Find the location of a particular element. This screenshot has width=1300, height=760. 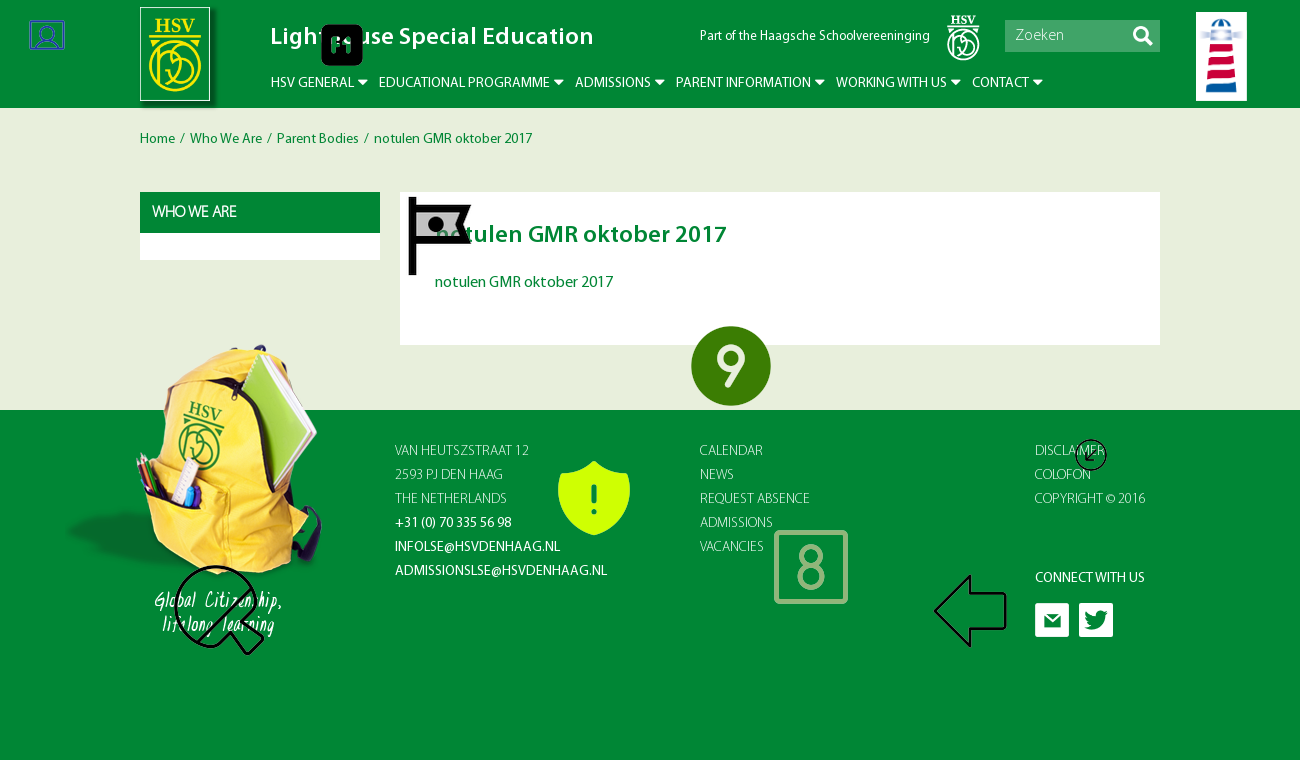

navigate to previous or lower-left content is located at coordinates (1091, 455).